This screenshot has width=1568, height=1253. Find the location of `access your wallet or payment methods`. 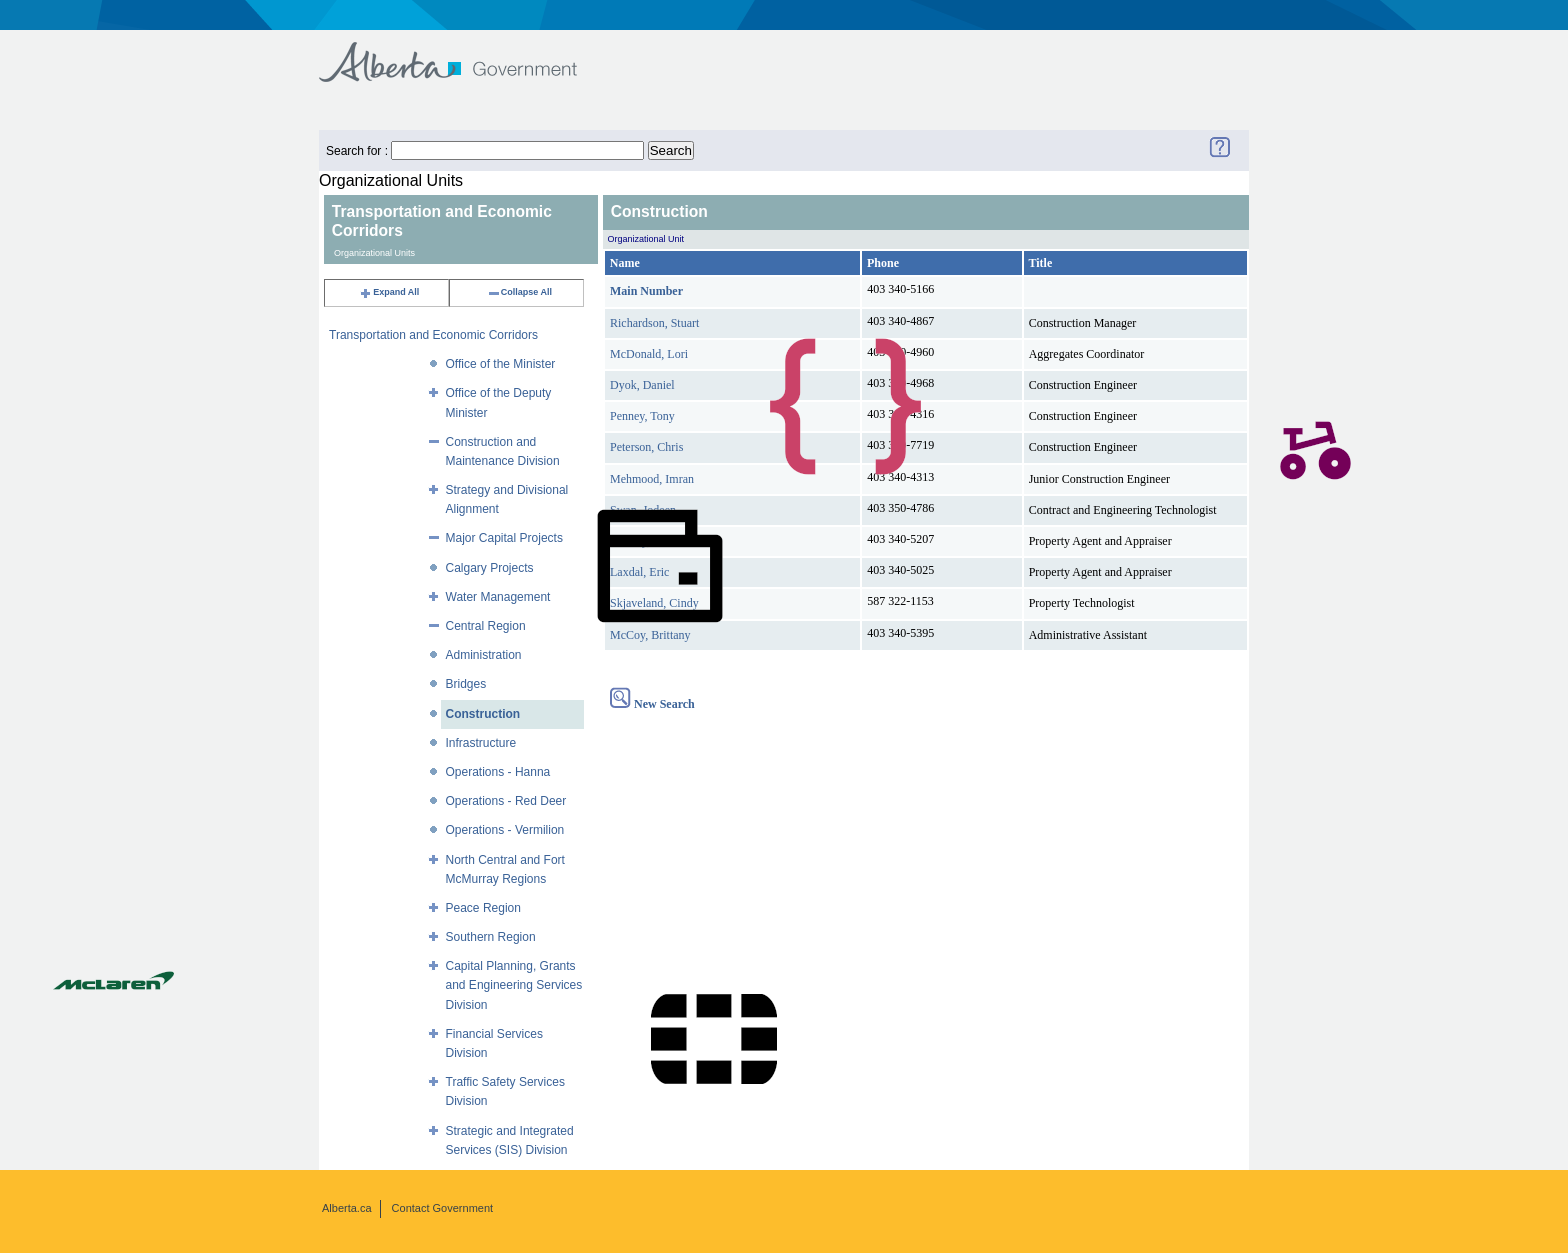

access your wallet or payment methods is located at coordinates (660, 566).